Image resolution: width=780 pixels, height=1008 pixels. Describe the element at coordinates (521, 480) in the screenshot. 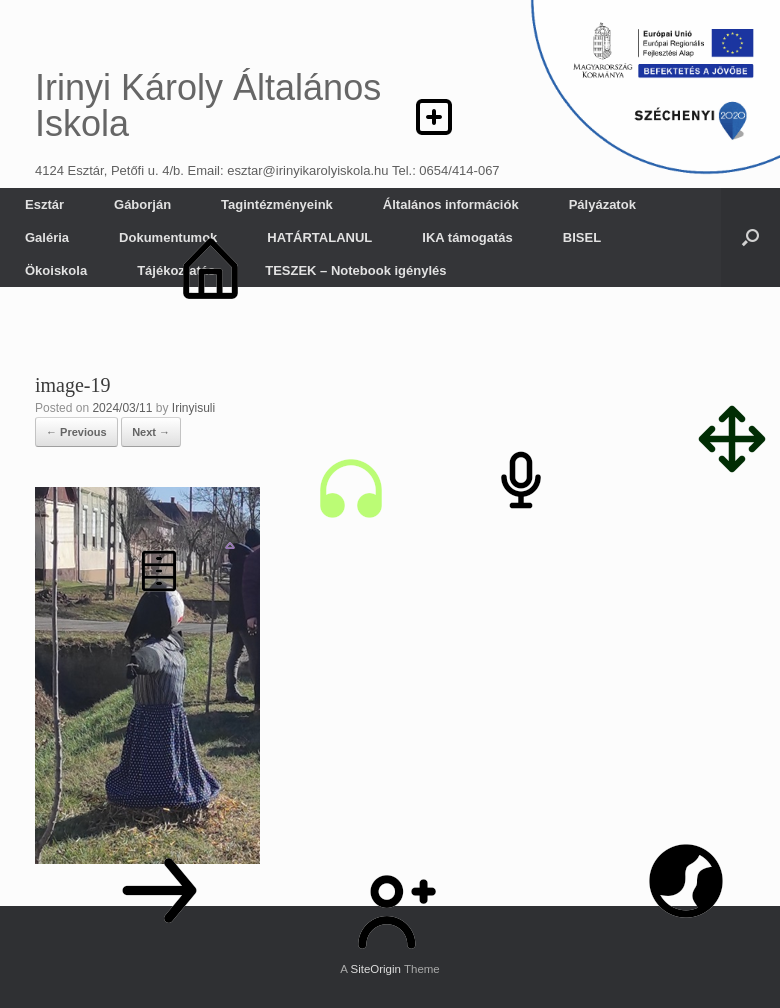

I see `tap to use voice input` at that location.